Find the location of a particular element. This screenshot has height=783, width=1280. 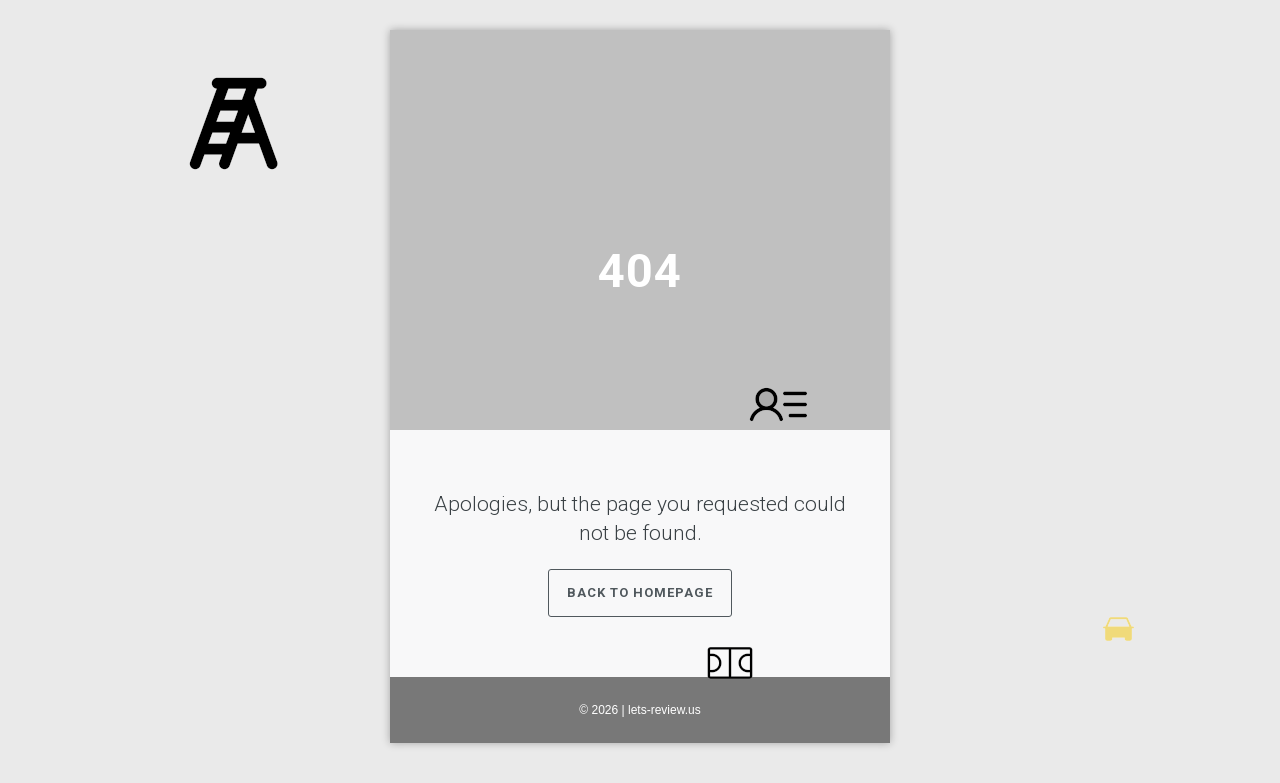

view user directory or contact list is located at coordinates (777, 404).